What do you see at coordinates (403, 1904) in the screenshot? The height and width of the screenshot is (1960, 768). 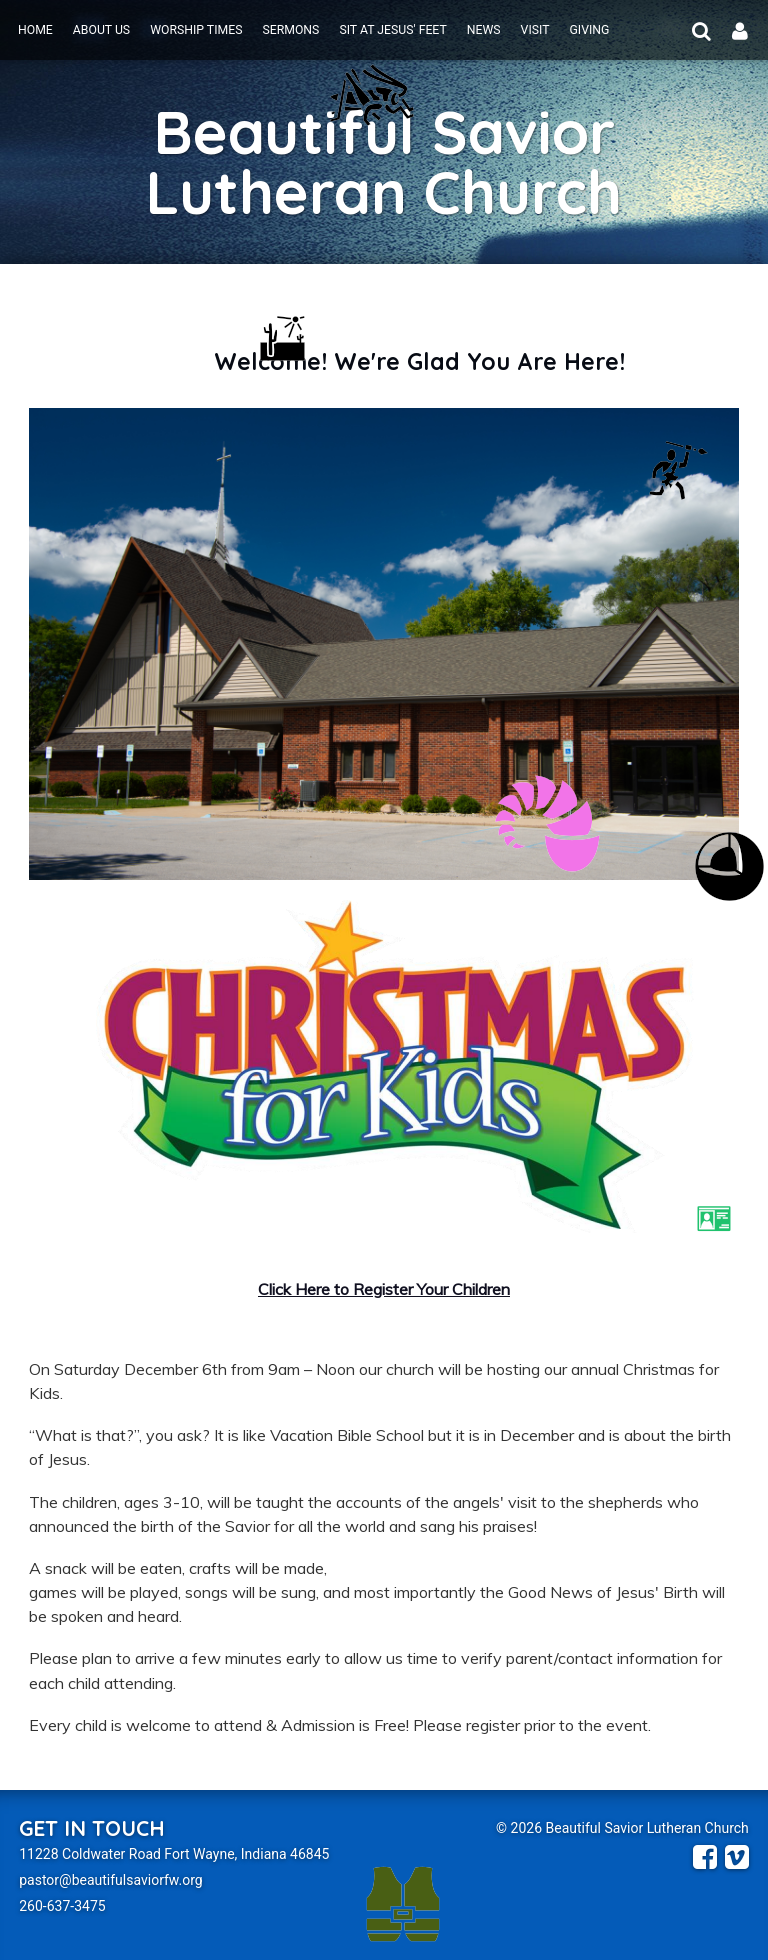 I see `access safety equipment or gear settings` at bounding box center [403, 1904].